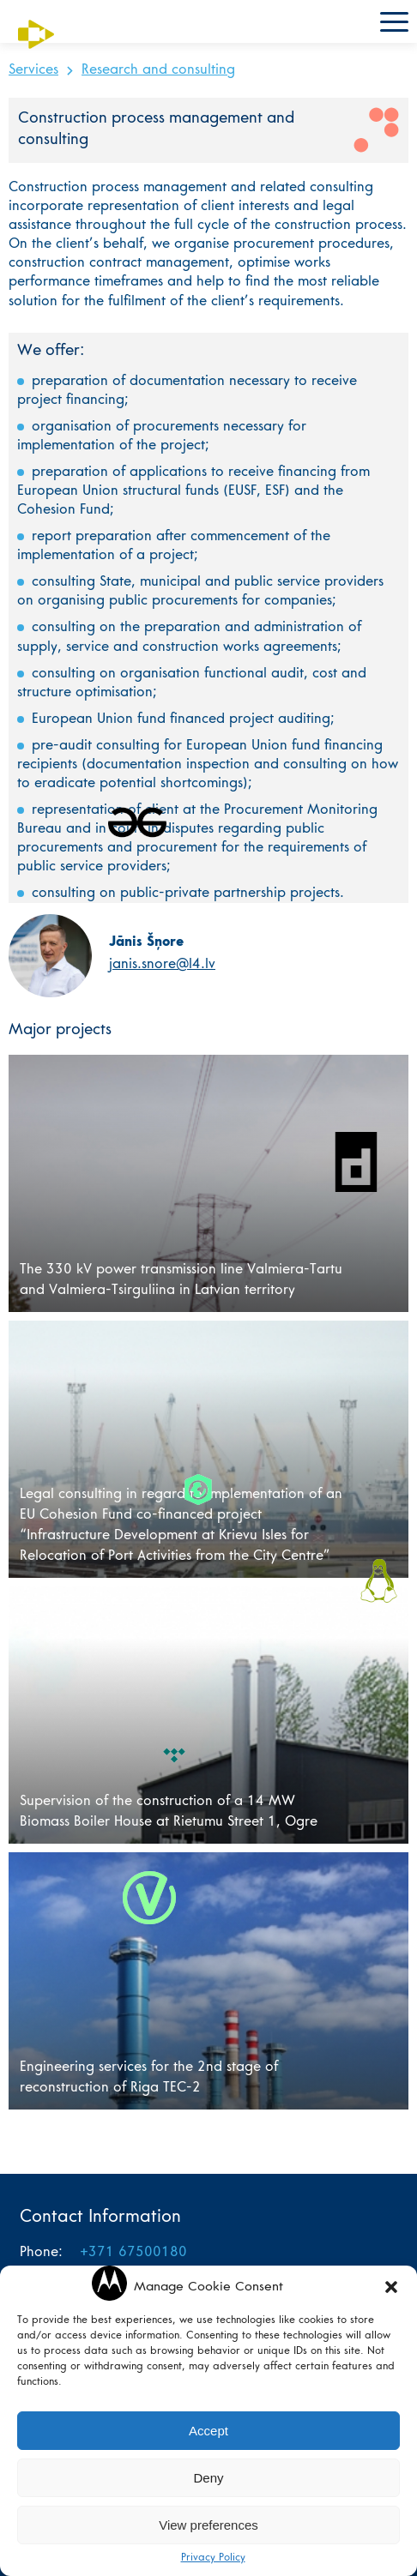 The height and width of the screenshot is (2576, 417). What do you see at coordinates (198, 1490) in the screenshot?
I see `open ArcGIS mapping application` at bounding box center [198, 1490].